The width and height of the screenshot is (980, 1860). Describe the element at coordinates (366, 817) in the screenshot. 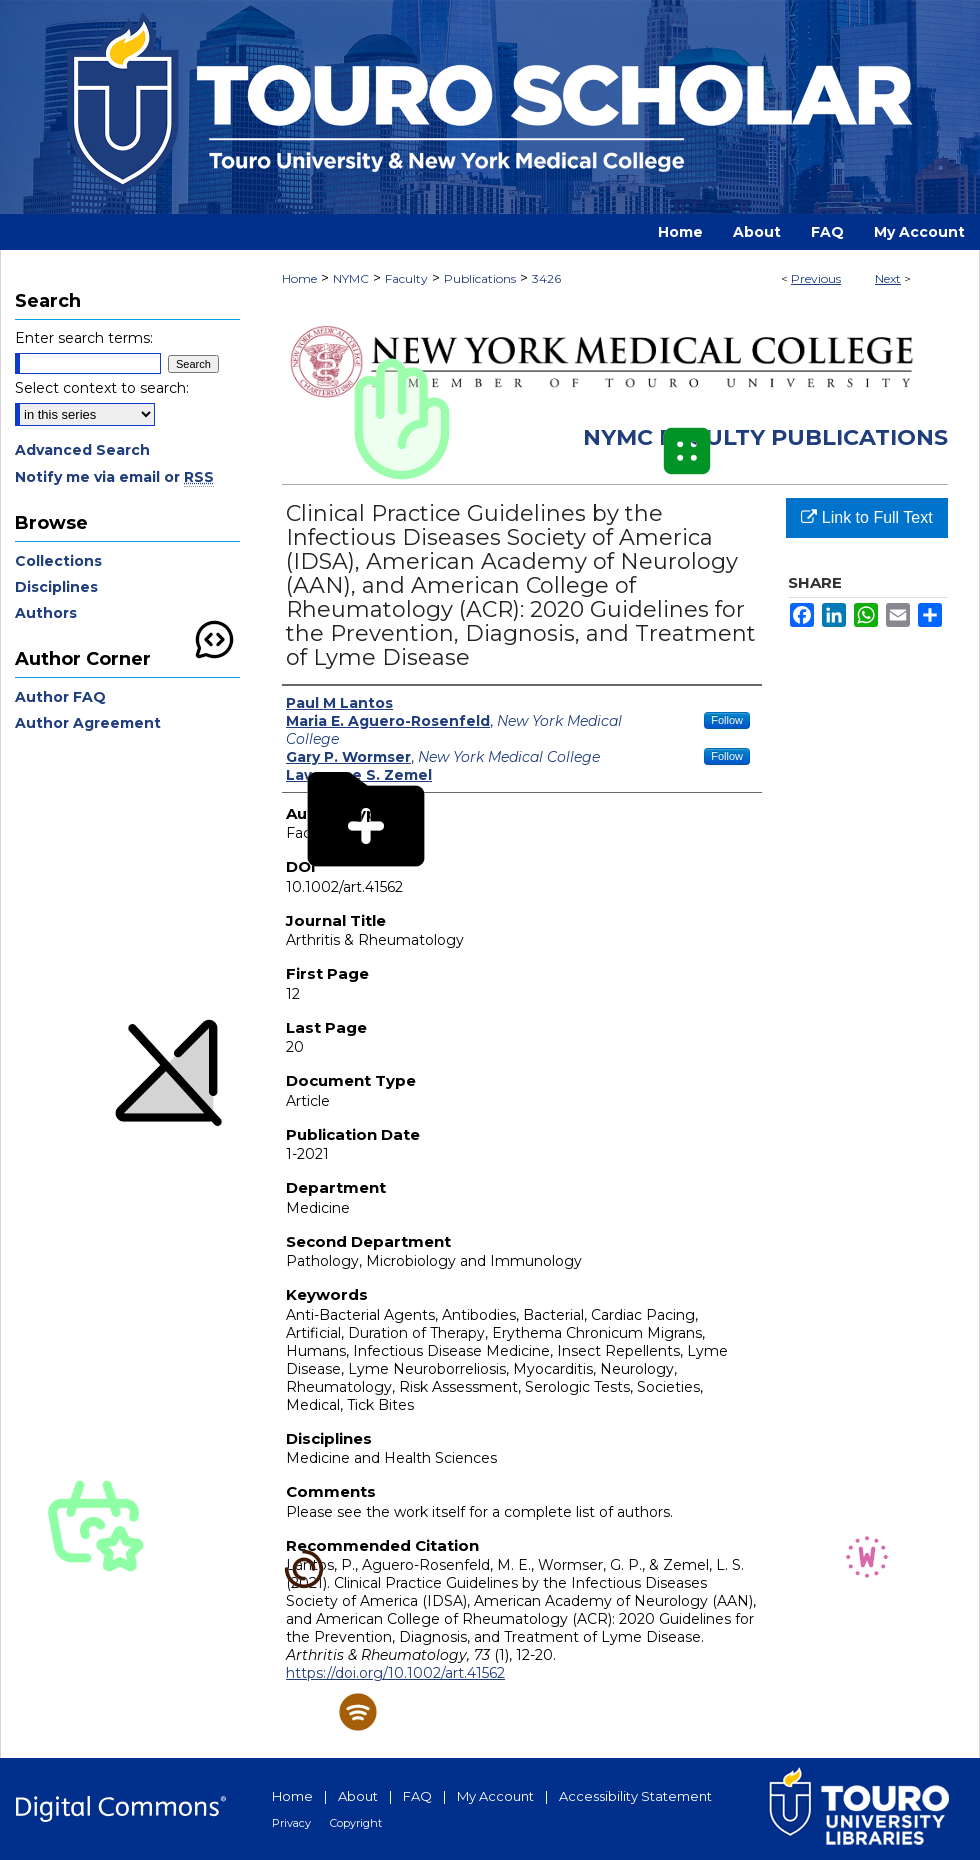

I see `create a new folder` at that location.